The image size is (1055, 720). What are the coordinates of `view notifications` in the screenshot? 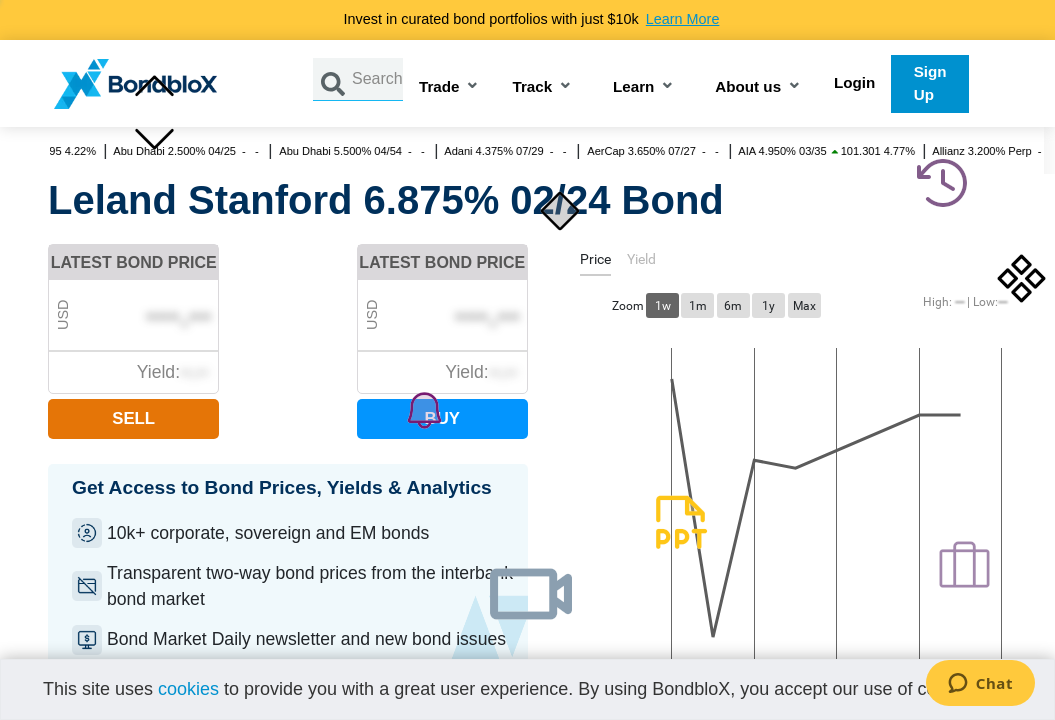 It's located at (424, 410).